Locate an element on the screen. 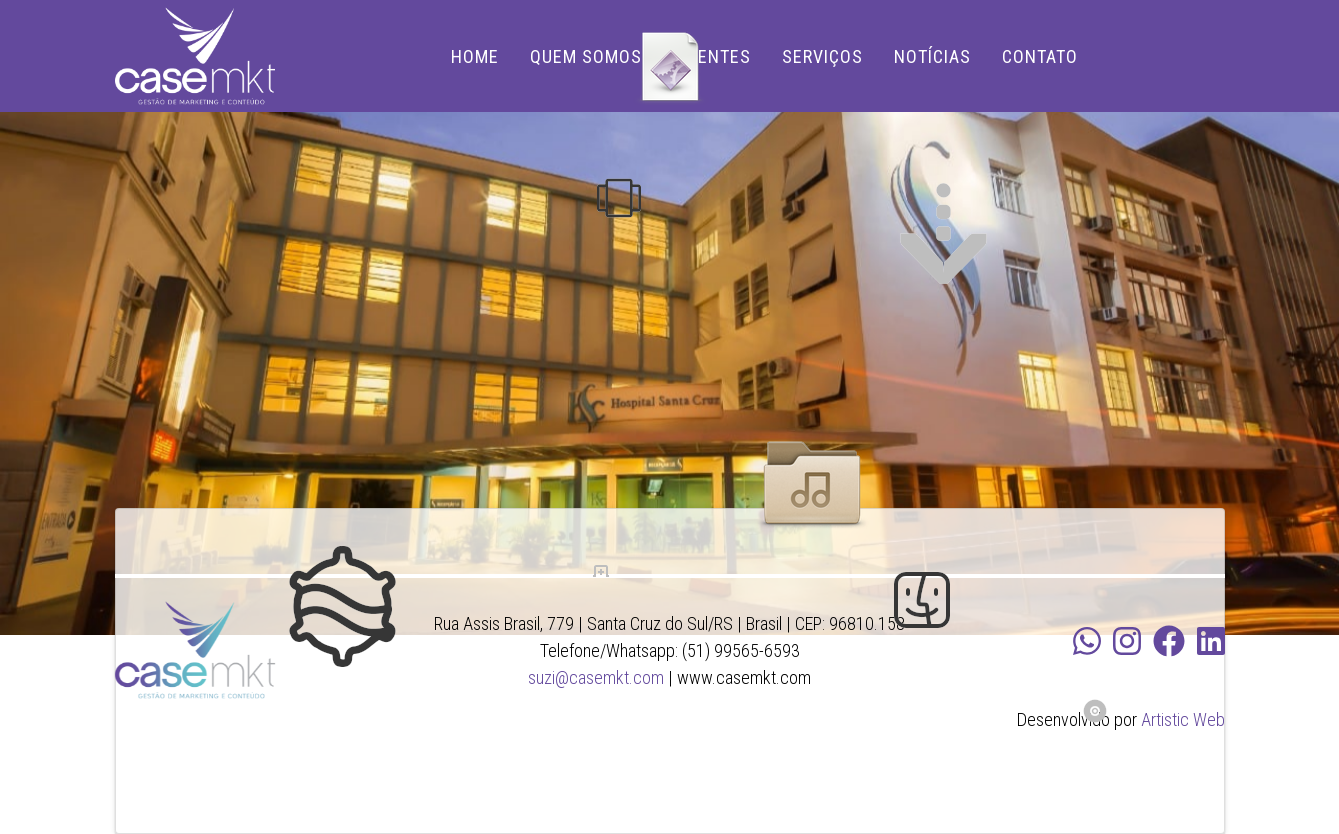  open downloads folder is located at coordinates (943, 233).